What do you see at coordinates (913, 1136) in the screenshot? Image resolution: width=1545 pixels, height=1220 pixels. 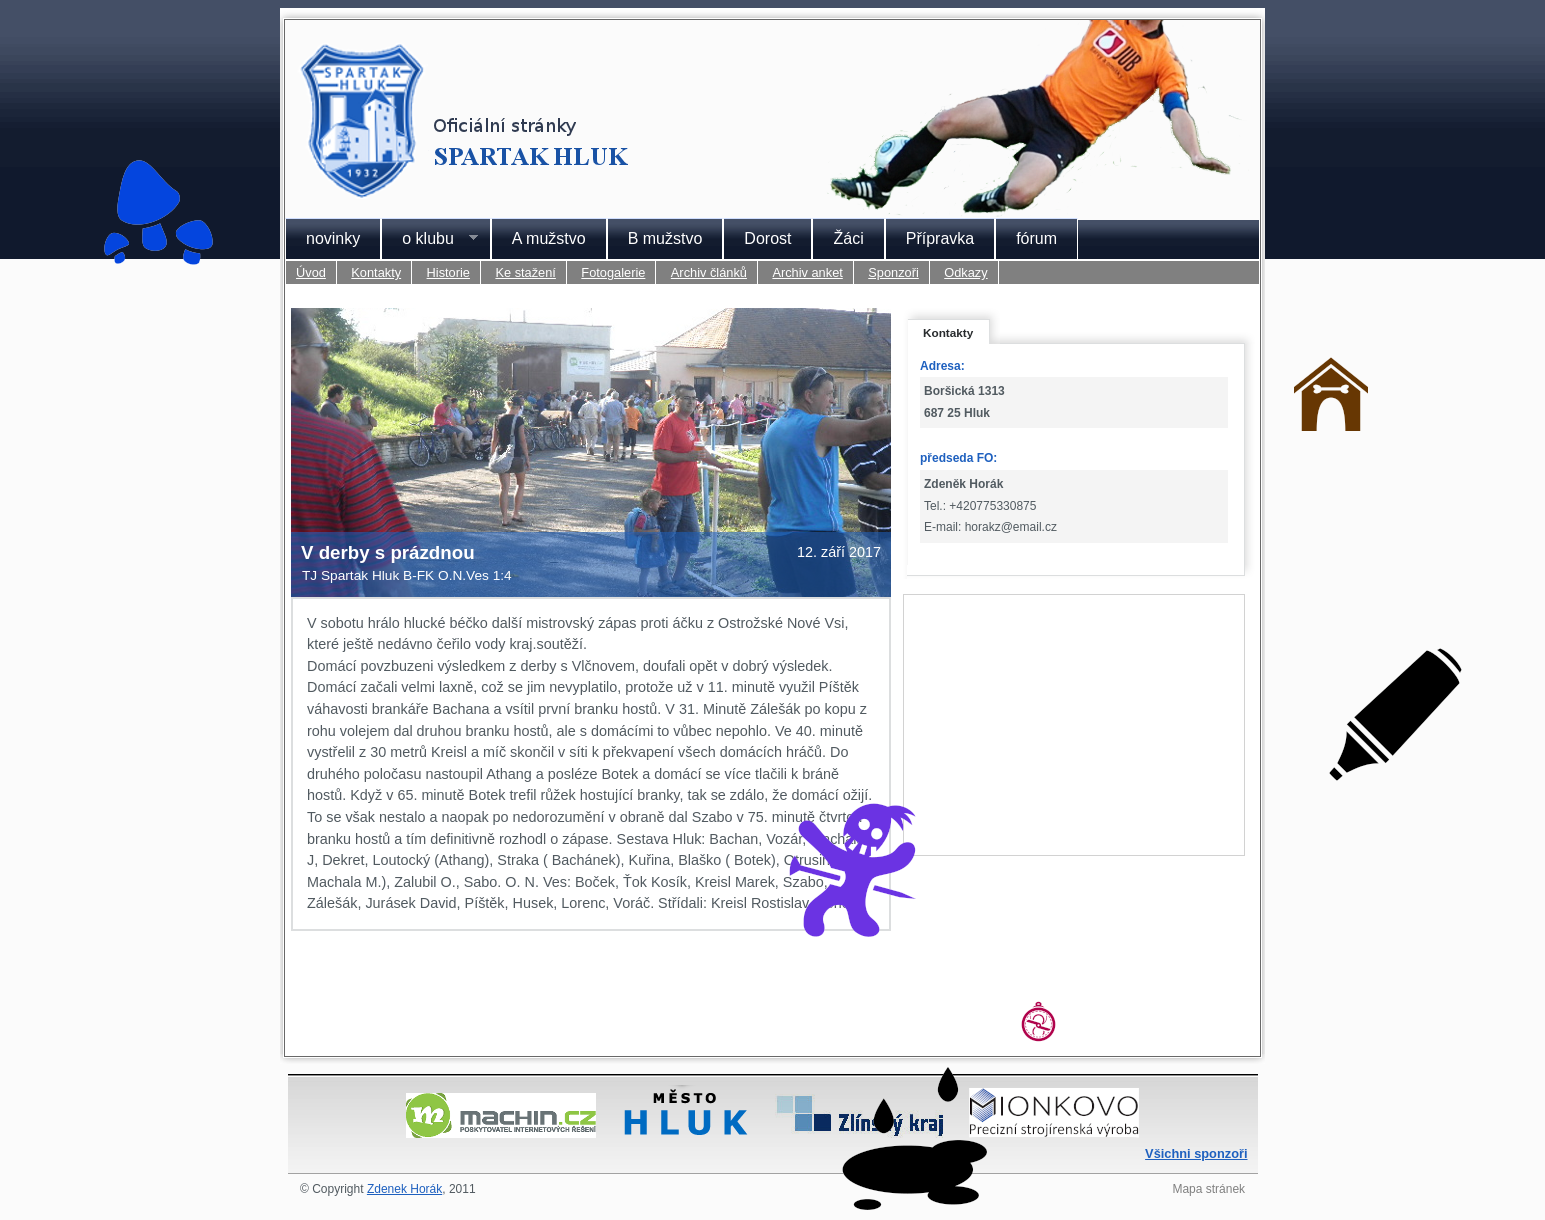 I see `indicates a water leak or fluid spill` at bounding box center [913, 1136].